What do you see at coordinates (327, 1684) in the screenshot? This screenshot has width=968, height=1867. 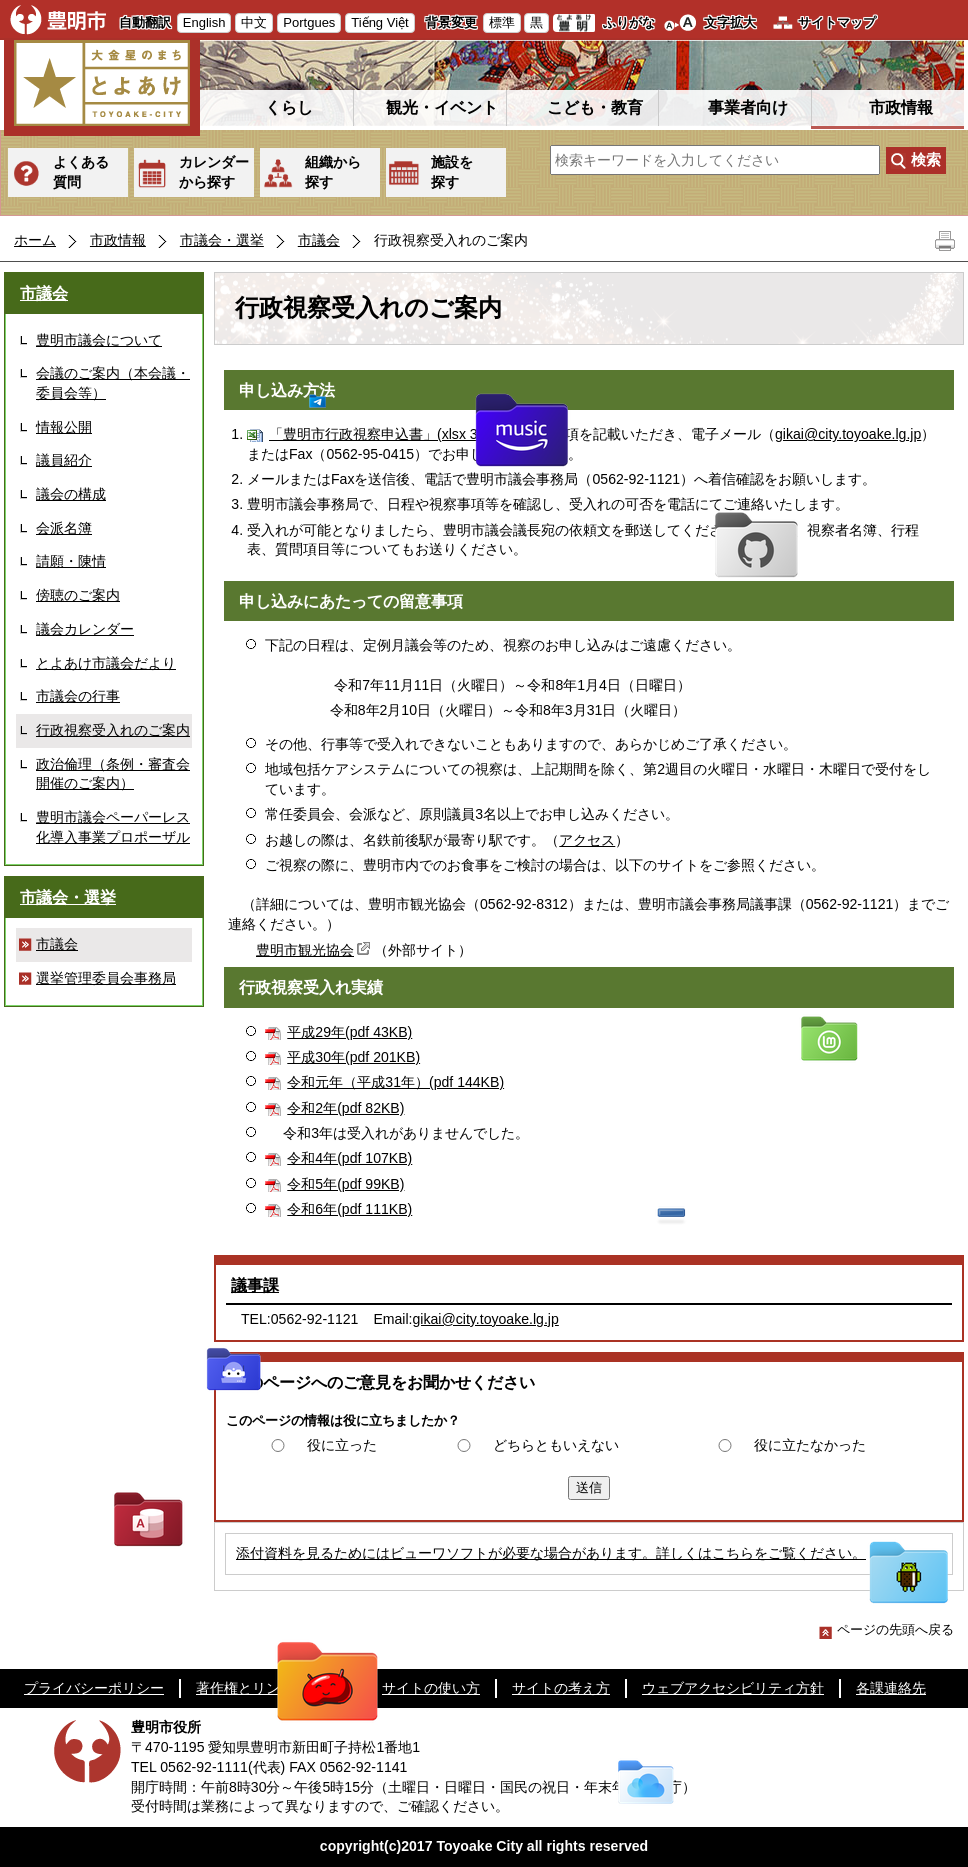 I see `open android jelly bean system folder` at bounding box center [327, 1684].